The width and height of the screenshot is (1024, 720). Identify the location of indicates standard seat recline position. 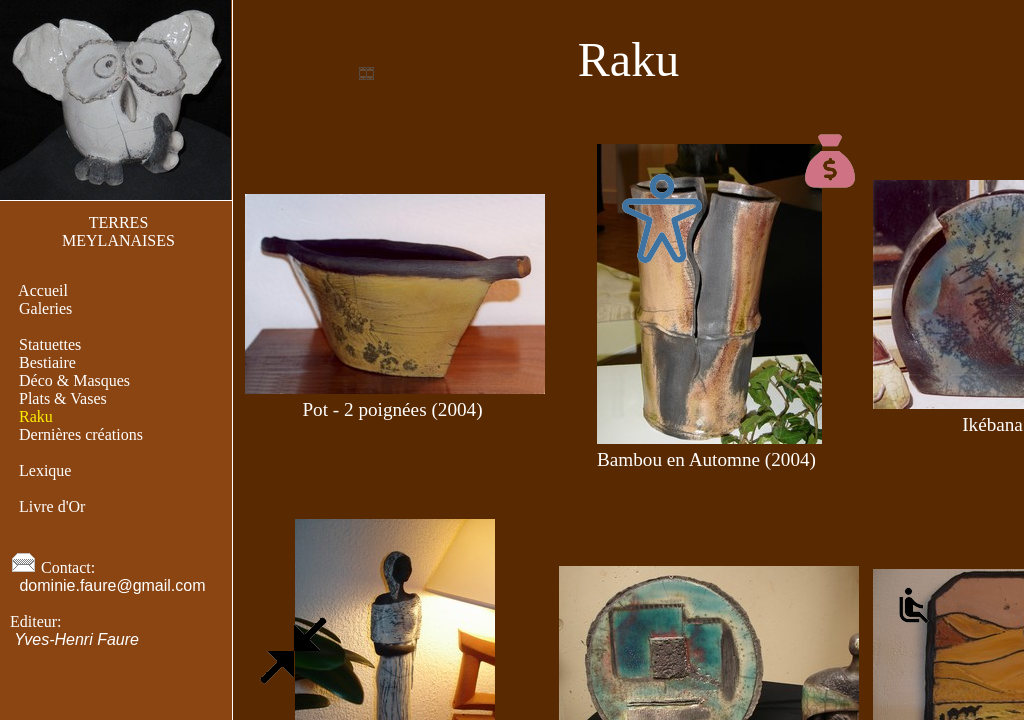
(914, 606).